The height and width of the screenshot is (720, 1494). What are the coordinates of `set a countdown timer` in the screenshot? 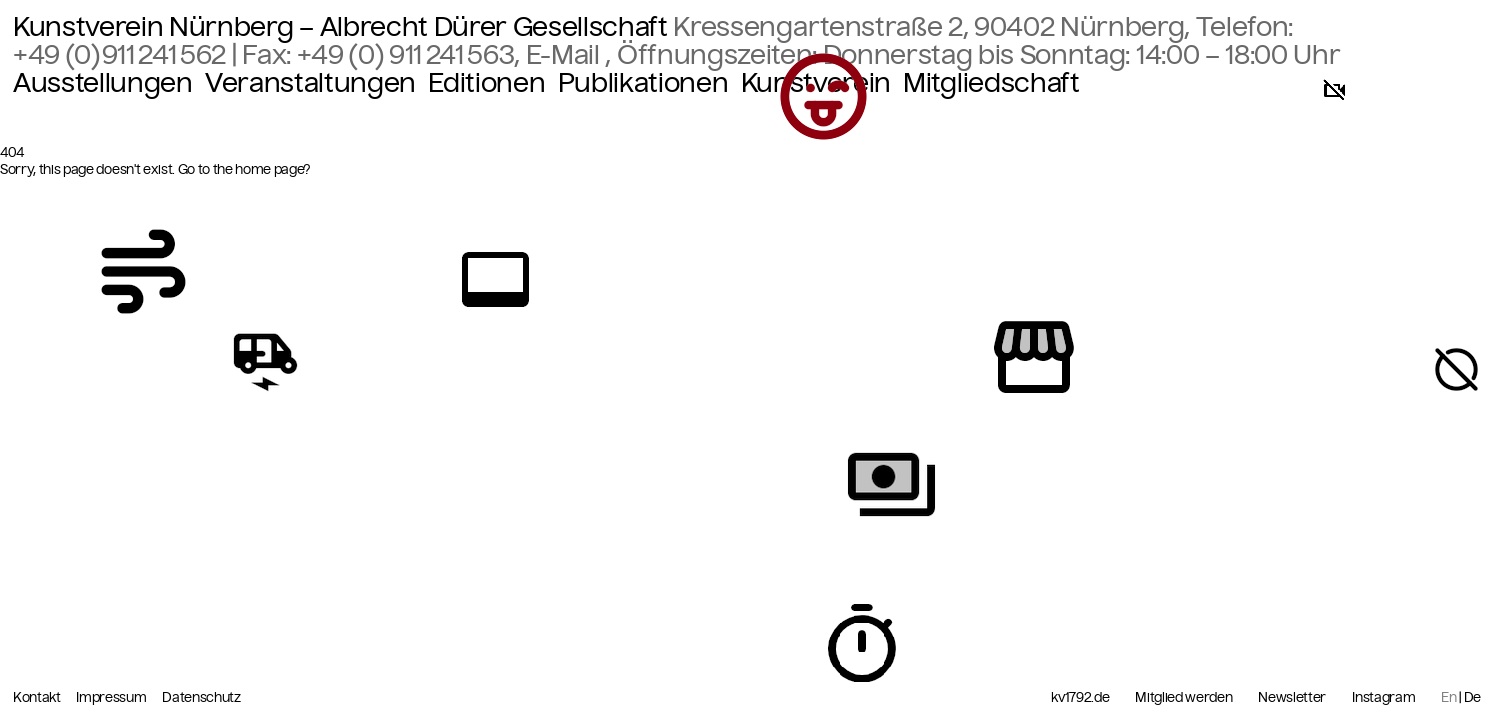 It's located at (862, 645).